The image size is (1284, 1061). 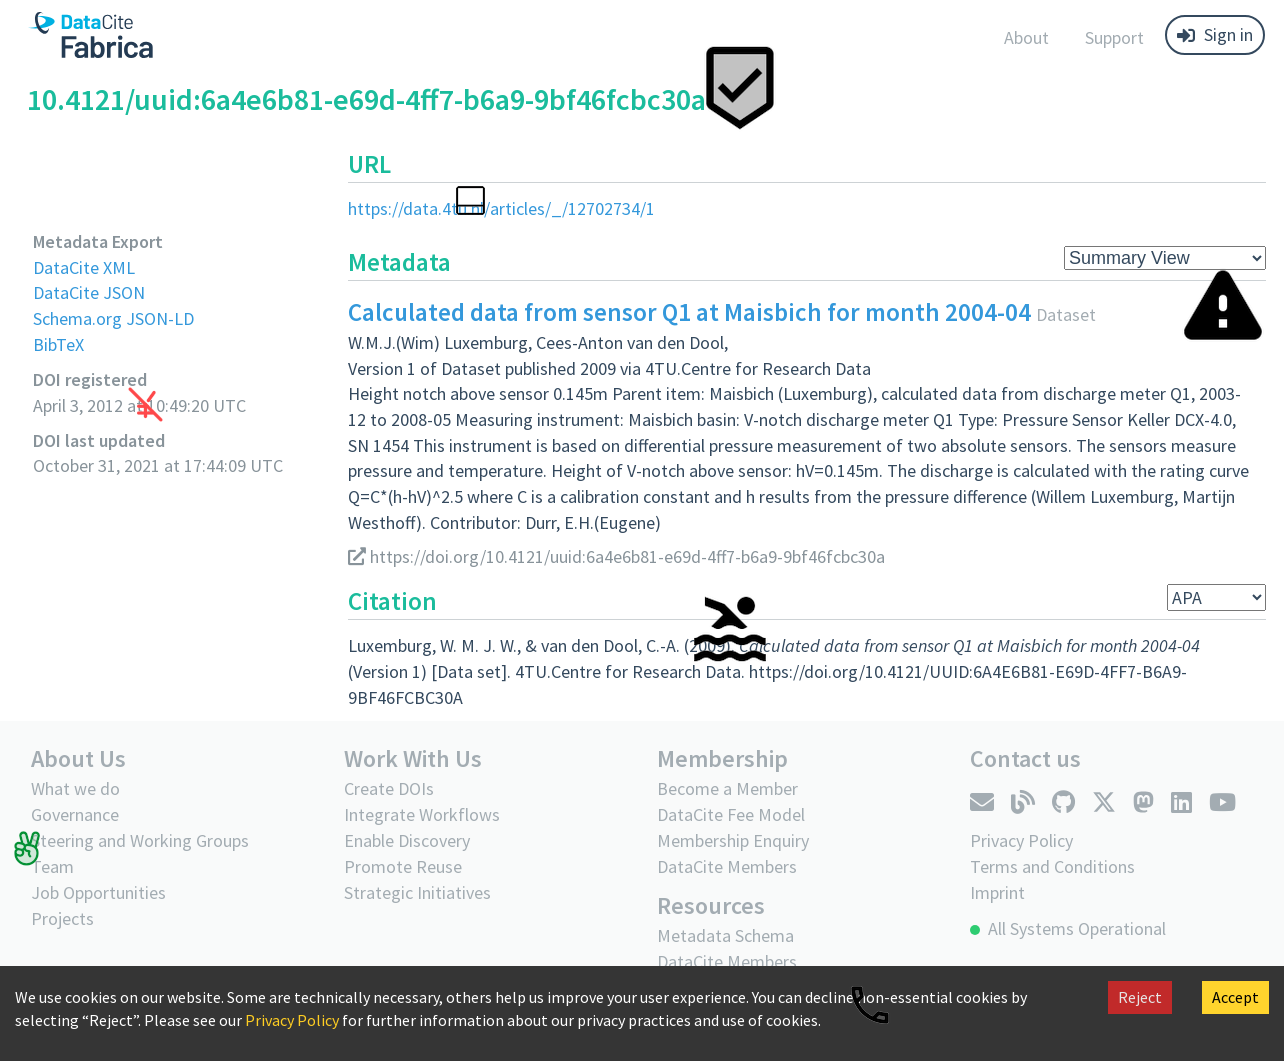 What do you see at coordinates (870, 1005) in the screenshot?
I see `make a phone call` at bounding box center [870, 1005].